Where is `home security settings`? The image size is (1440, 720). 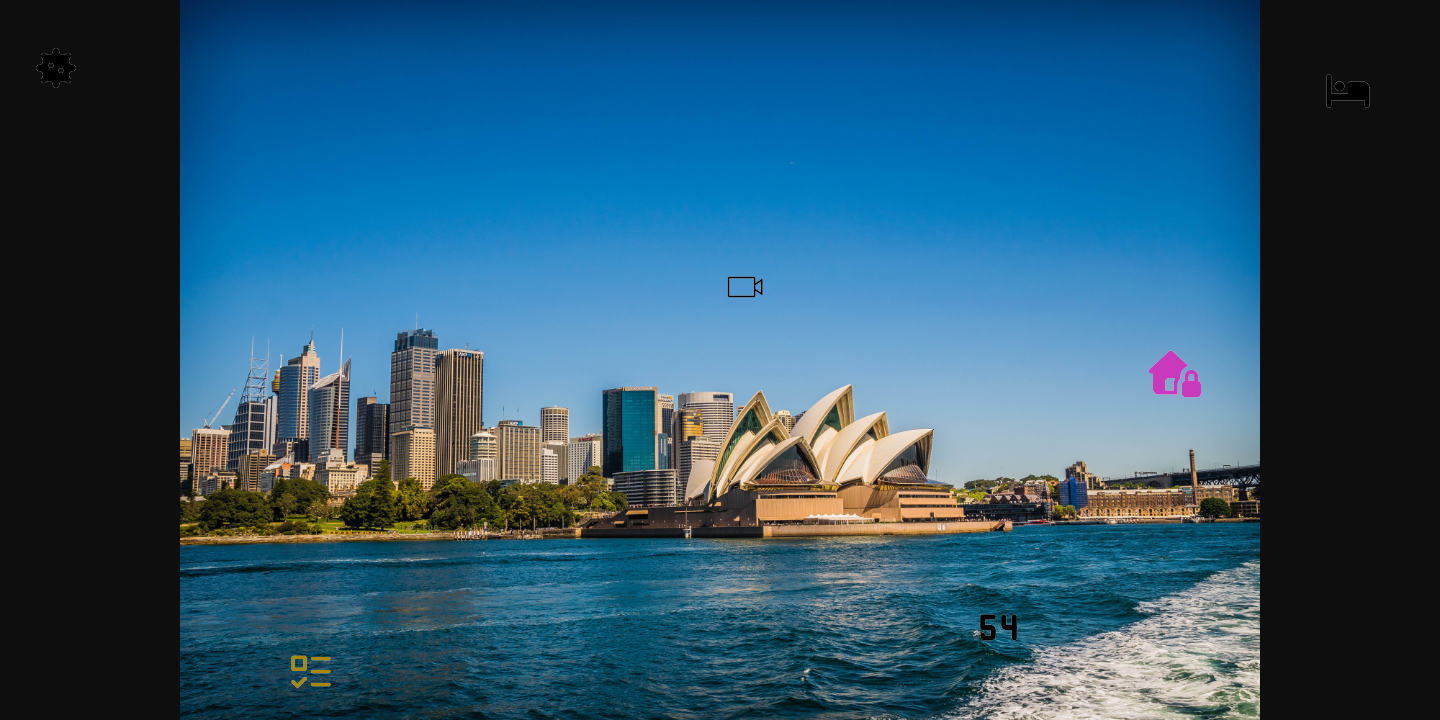 home security settings is located at coordinates (1173, 372).